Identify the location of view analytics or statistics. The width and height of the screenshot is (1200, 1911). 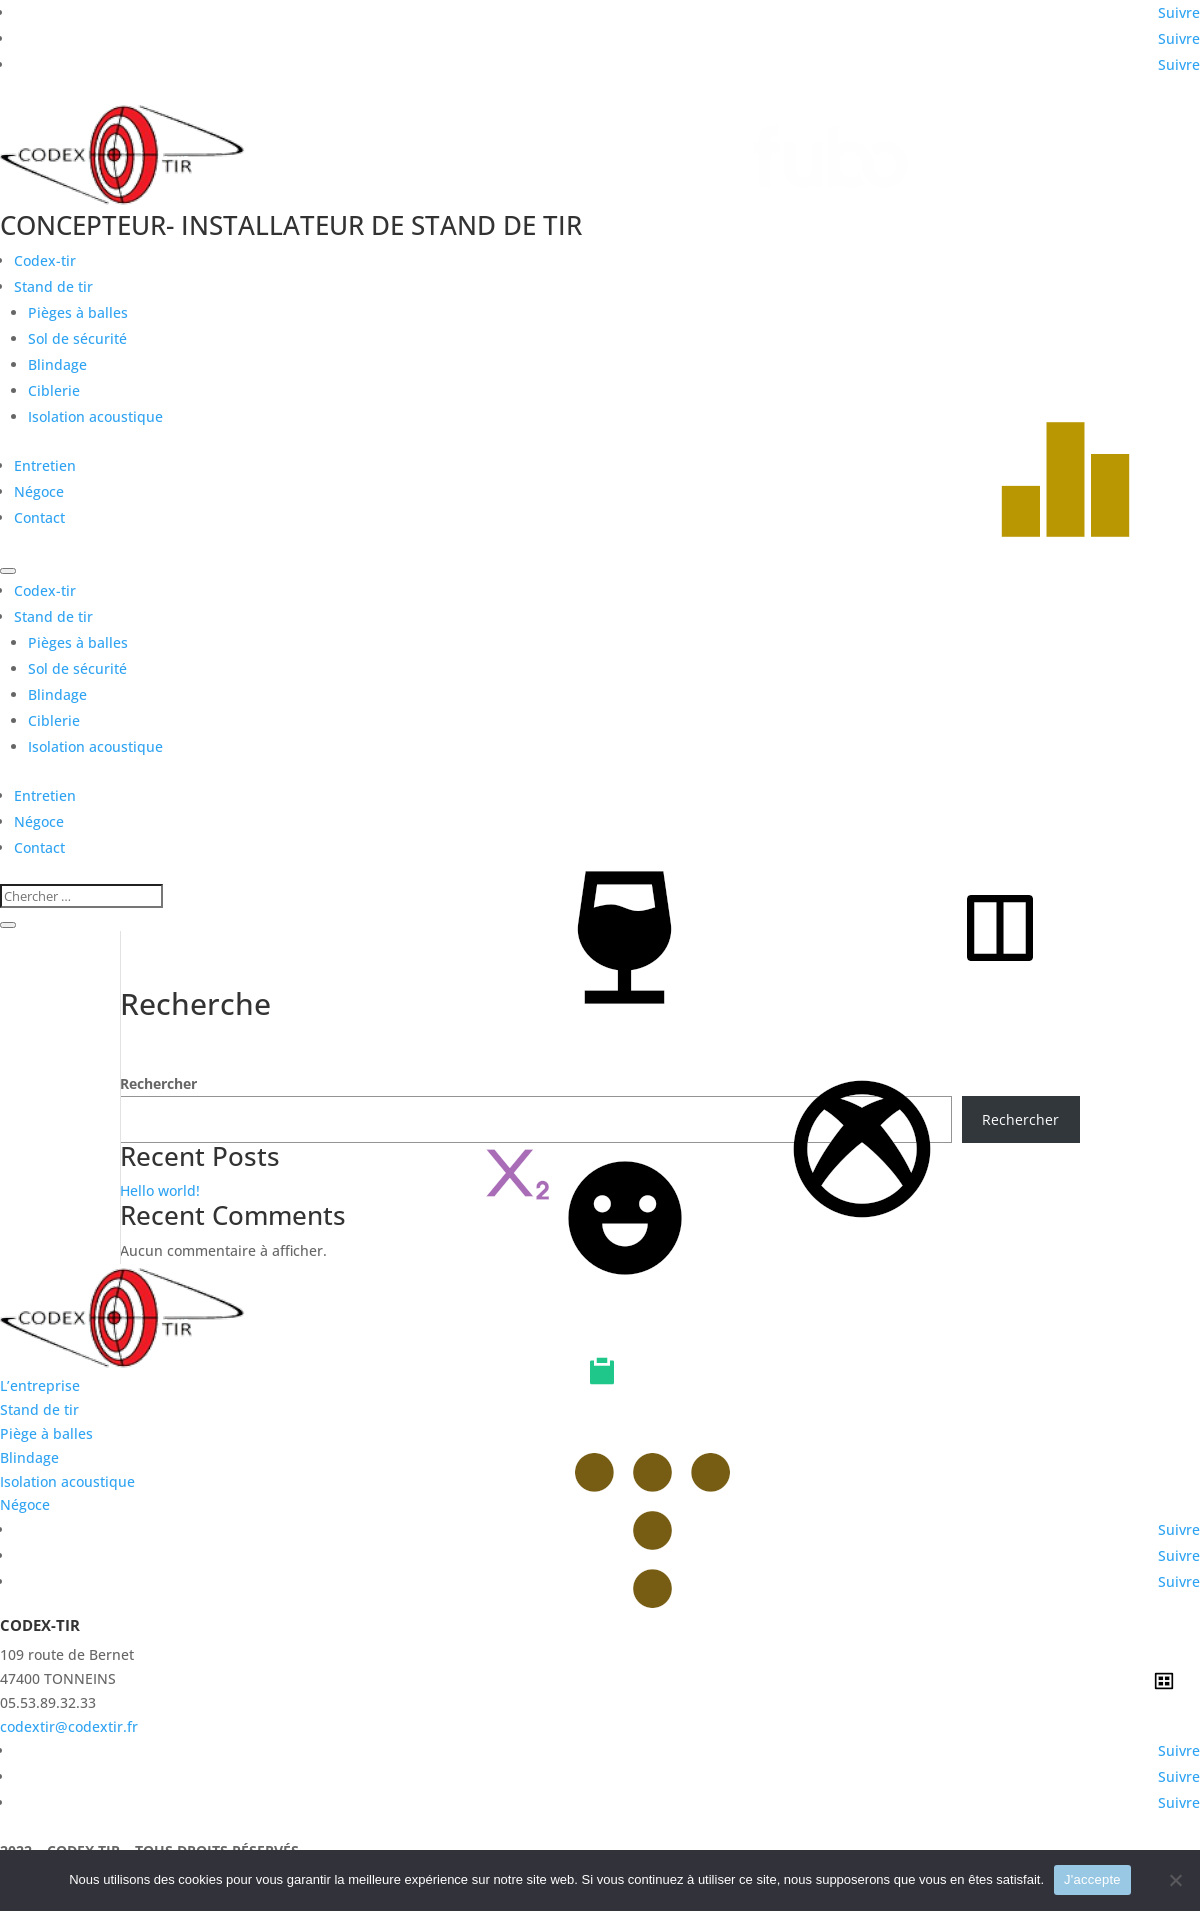
(1065, 479).